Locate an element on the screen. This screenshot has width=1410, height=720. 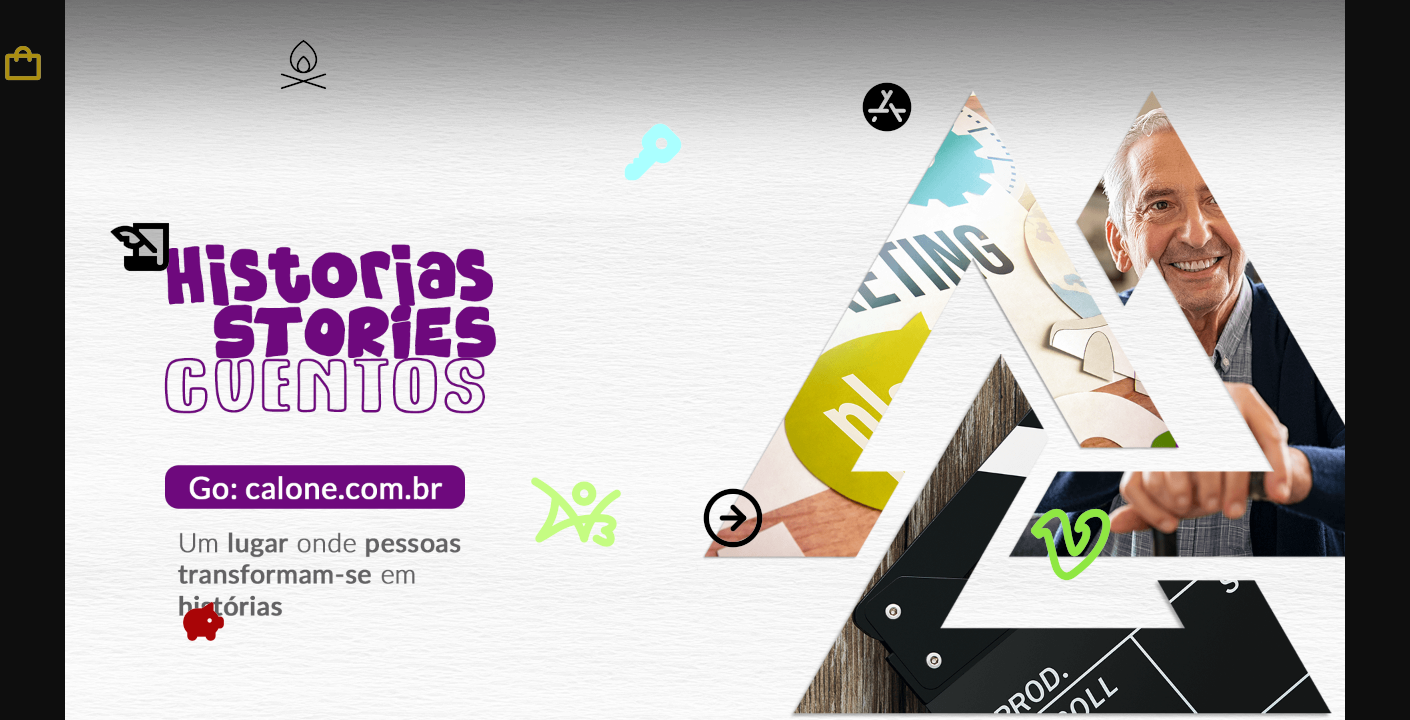
access security or login settings is located at coordinates (653, 152).